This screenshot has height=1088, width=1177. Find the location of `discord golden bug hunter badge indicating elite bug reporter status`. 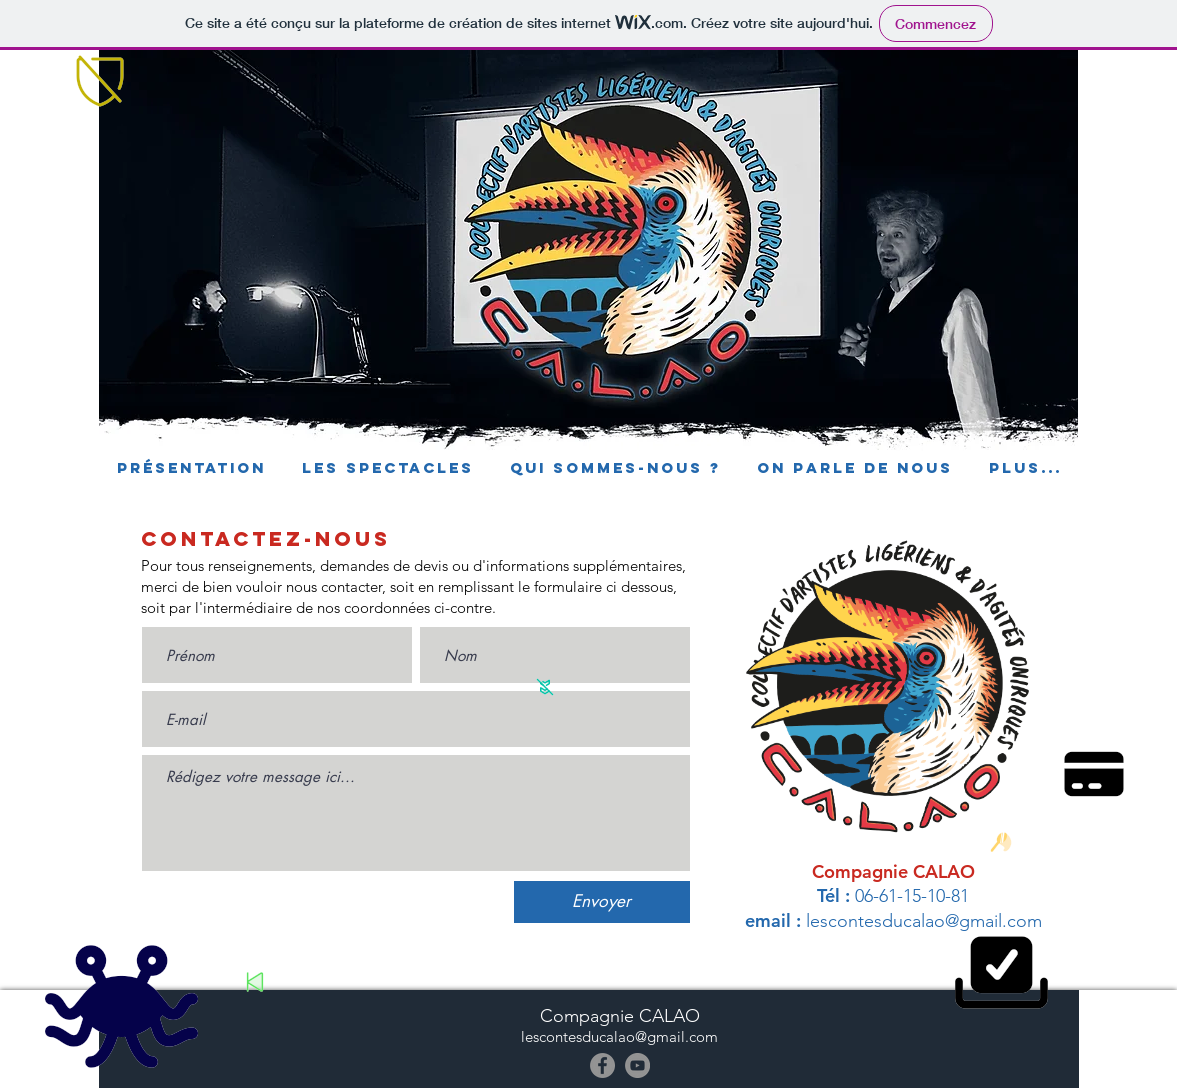

discord golden bug hunter badge indicating elite bug reporter status is located at coordinates (1001, 842).